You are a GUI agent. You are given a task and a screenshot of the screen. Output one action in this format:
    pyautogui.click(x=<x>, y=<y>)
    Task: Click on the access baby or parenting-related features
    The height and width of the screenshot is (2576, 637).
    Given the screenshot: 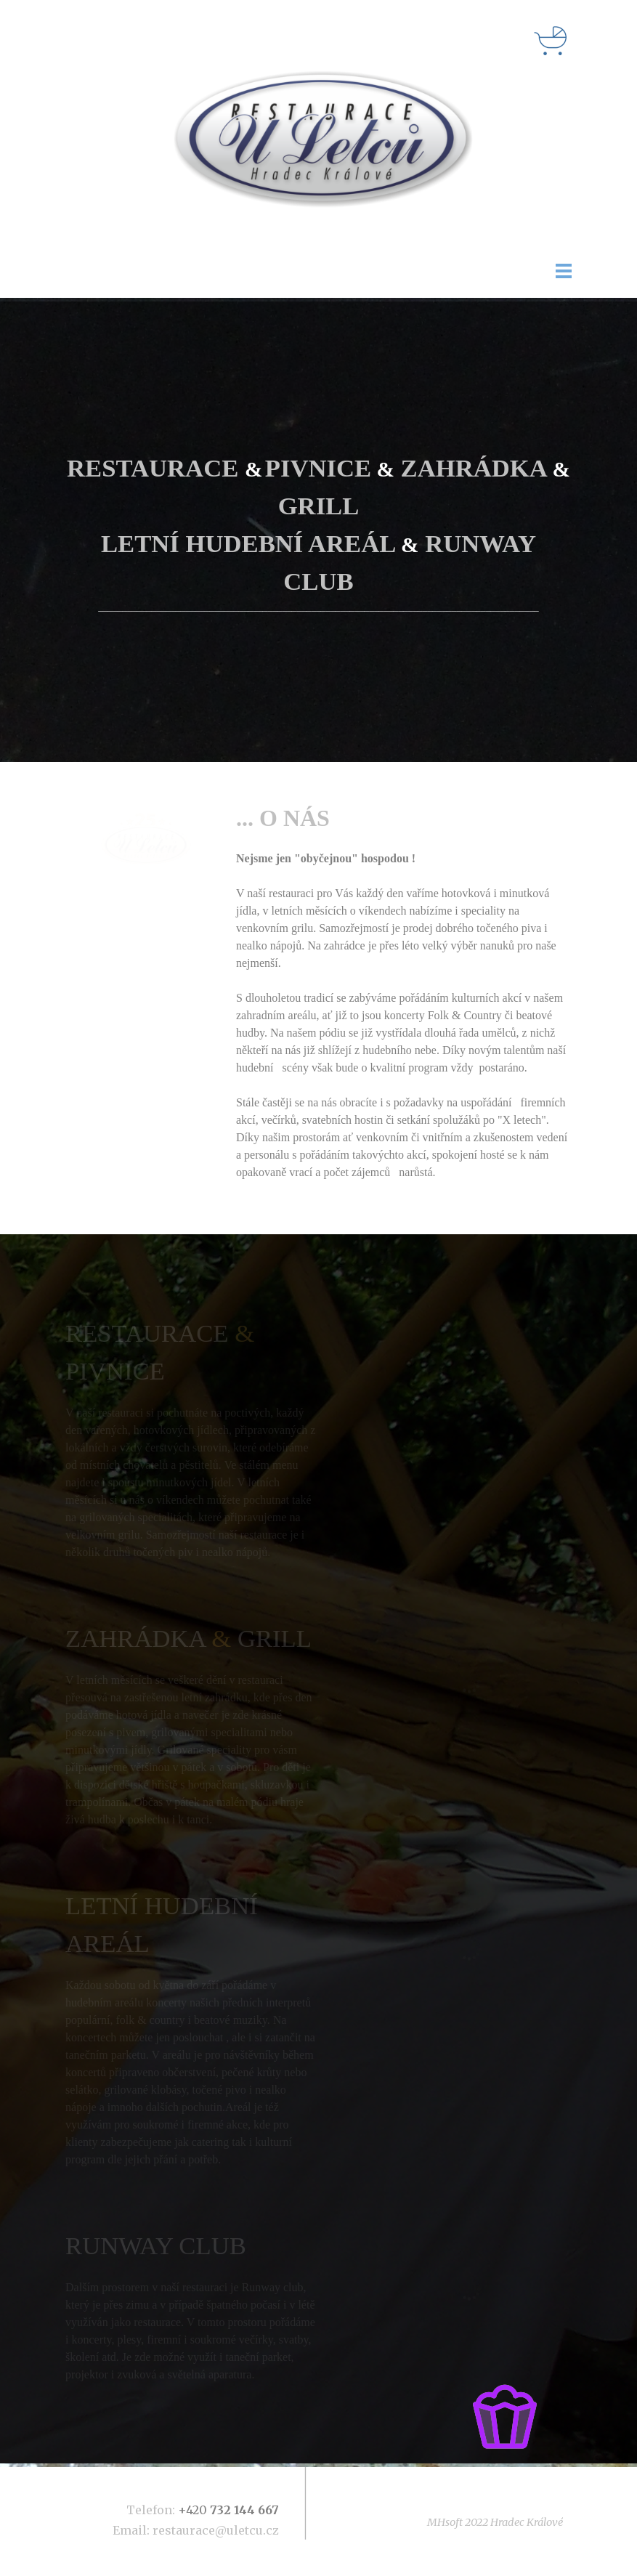 What is the action you would take?
    pyautogui.click(x=551, y=39)
    